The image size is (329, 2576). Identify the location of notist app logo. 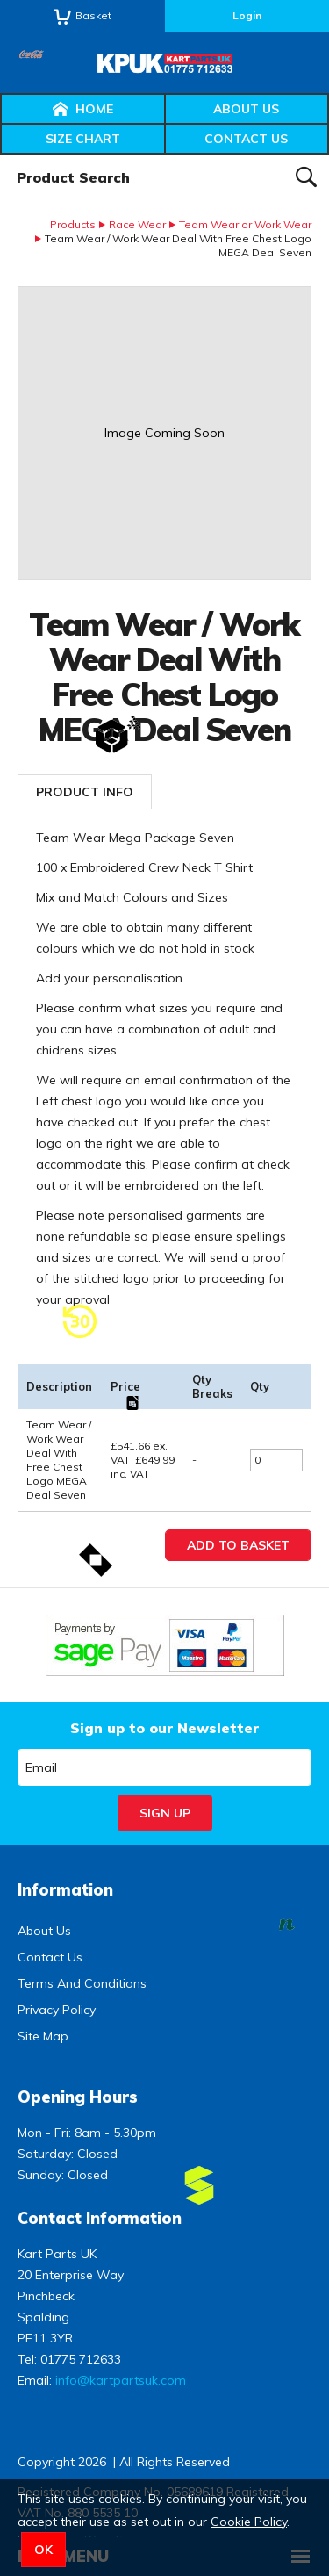
(287, 1925).